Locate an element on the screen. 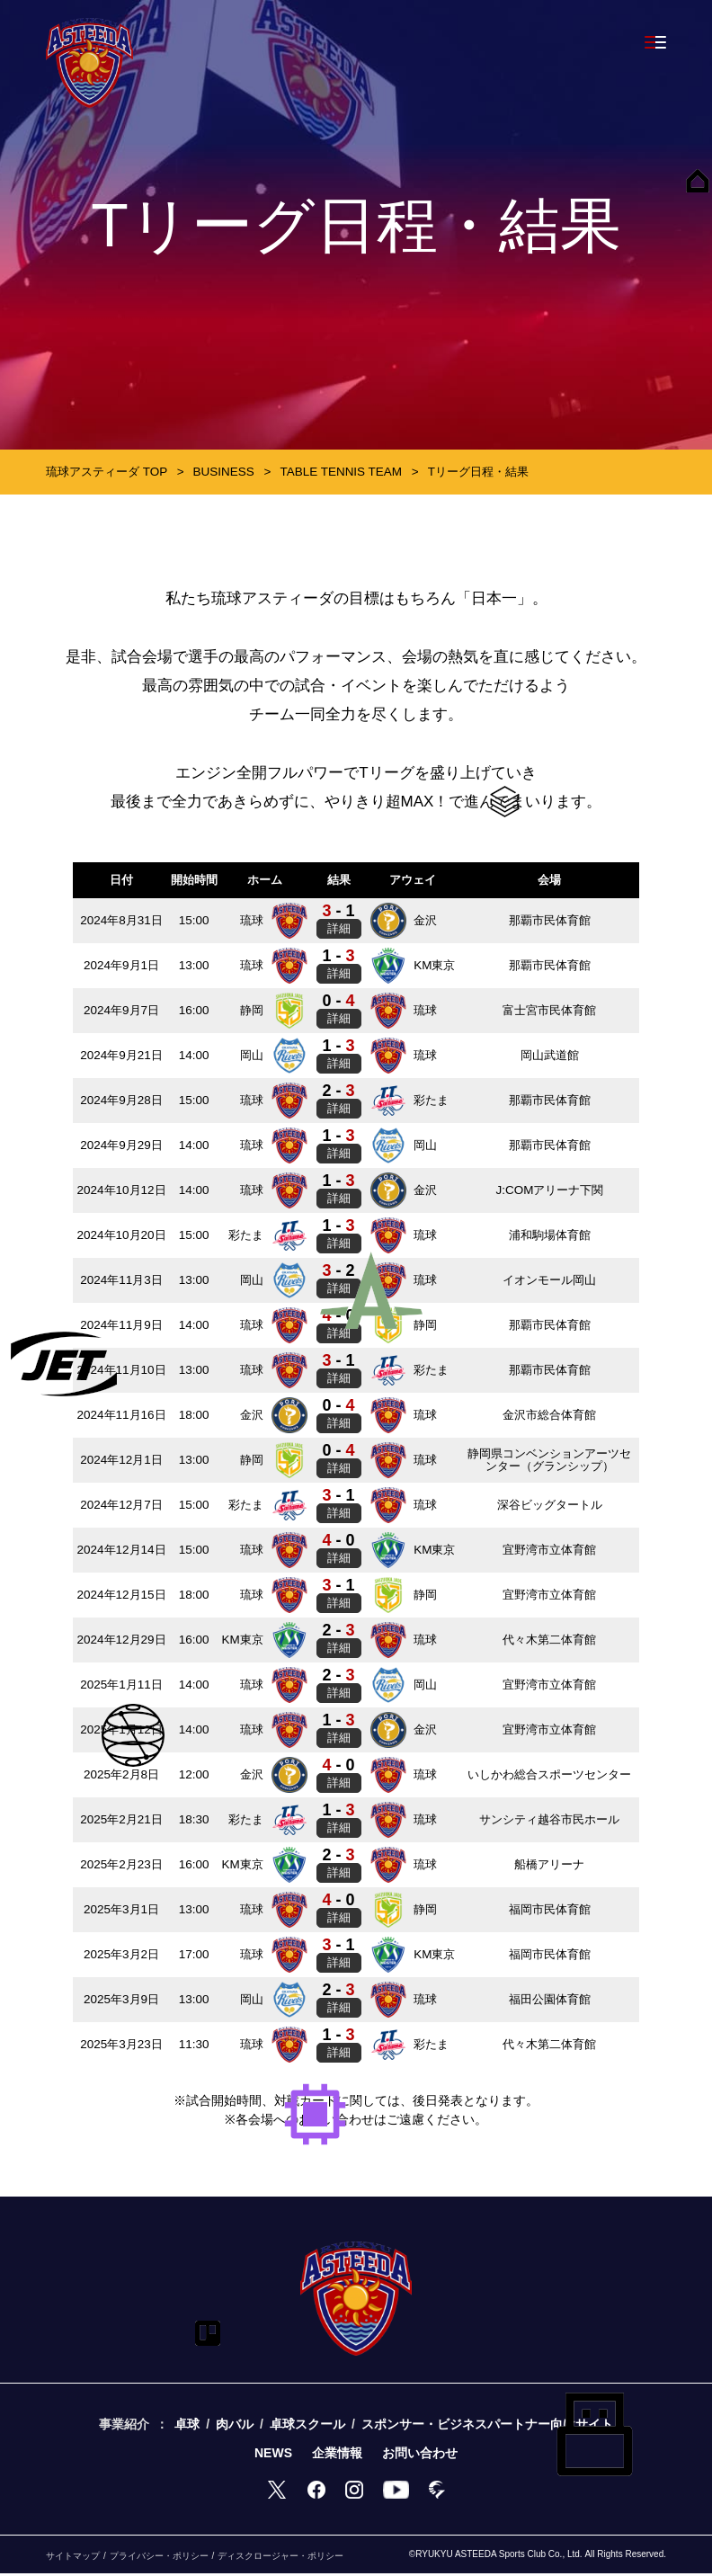 This screenshot has height=2576, width=712. access USB drive or external storage is located at coordinates (594, 2434).